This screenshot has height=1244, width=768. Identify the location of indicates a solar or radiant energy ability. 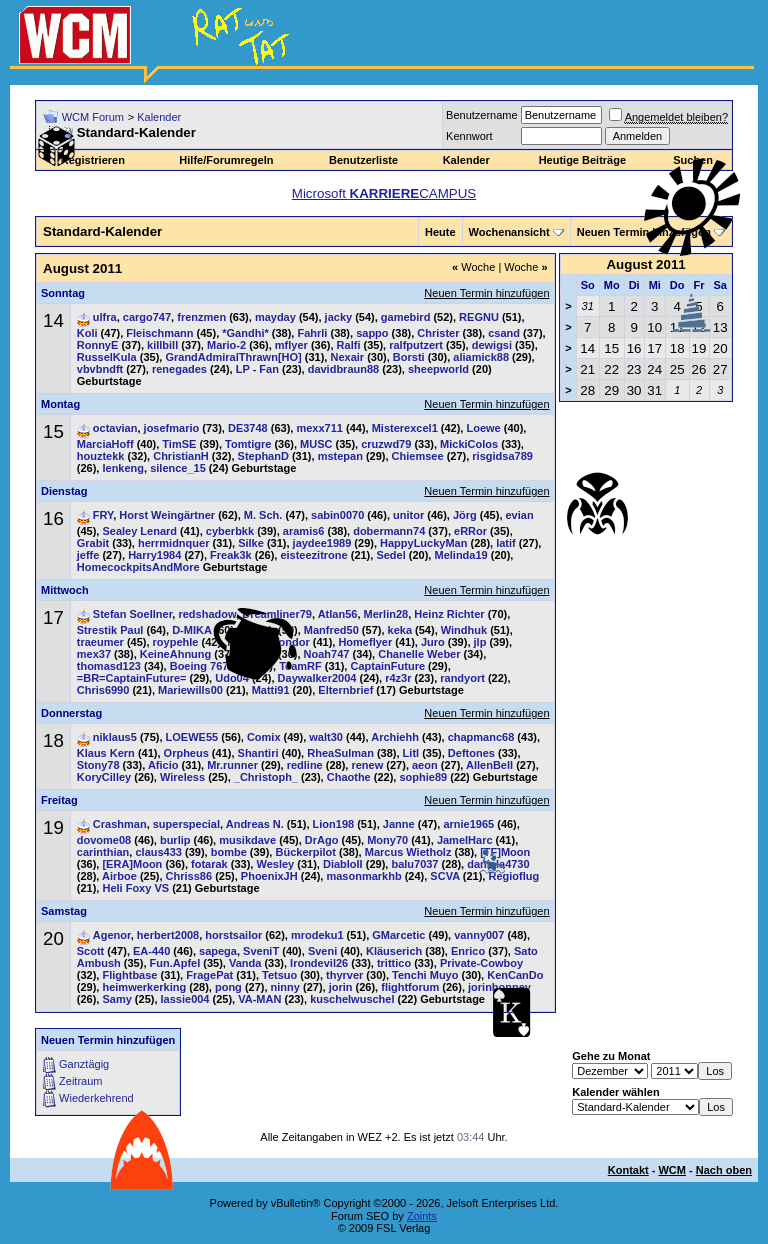
(693, 207).